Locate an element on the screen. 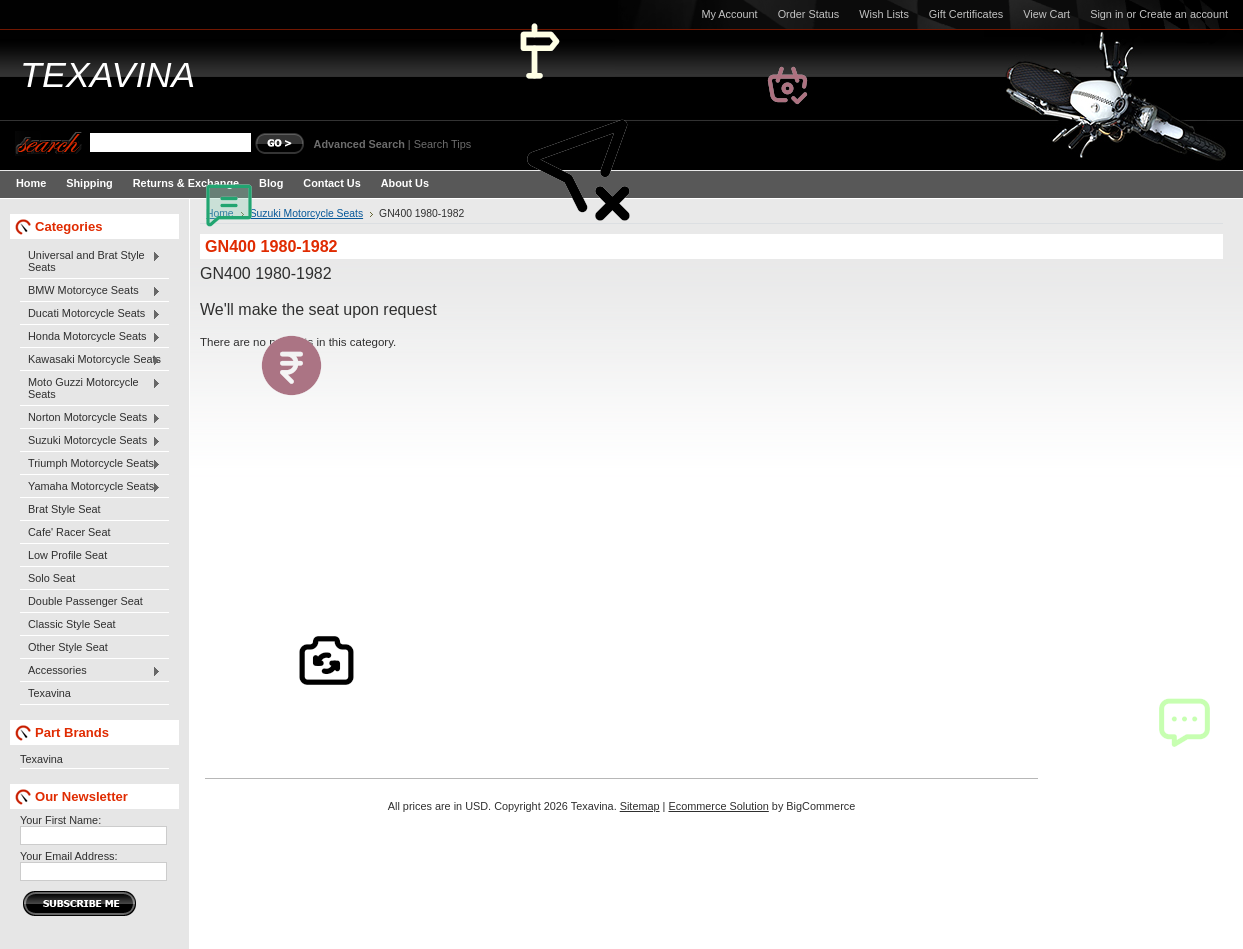  switch between front and rear camera is located at coordinates (326, 660).